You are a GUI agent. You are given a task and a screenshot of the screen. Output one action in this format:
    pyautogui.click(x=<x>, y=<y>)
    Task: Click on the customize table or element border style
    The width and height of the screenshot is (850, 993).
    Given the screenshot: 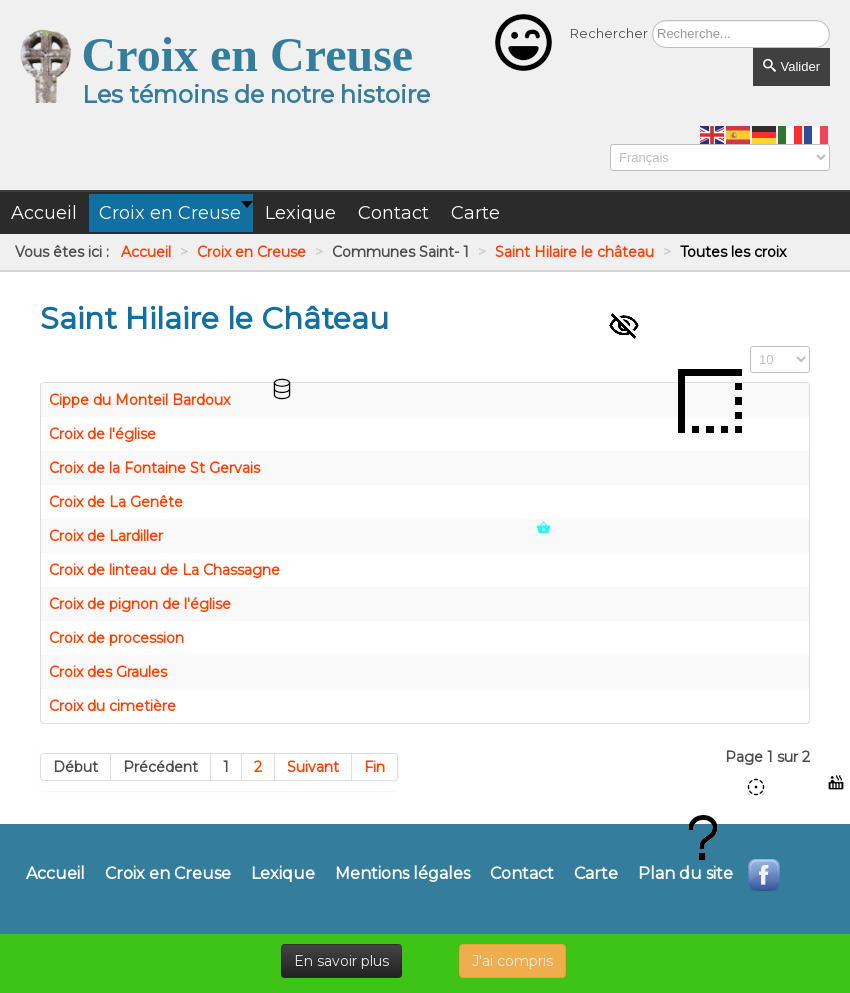 What is the action you would take?
    pyautogui.click(x=710, y=401)
    